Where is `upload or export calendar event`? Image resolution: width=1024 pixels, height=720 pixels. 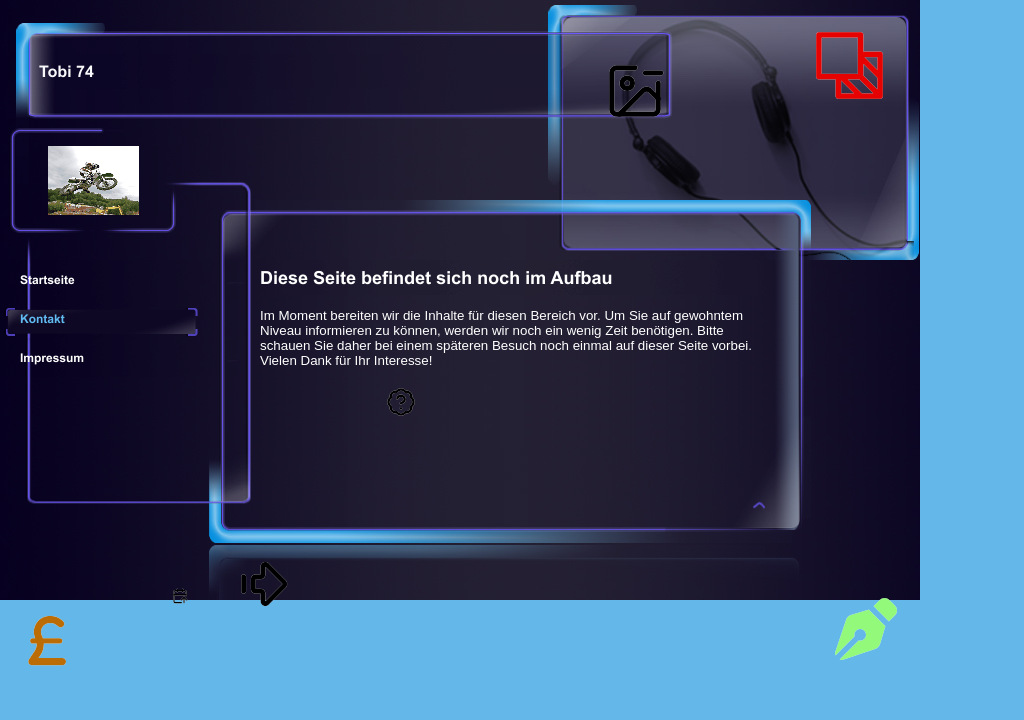
upload or export calendar event is located at coordinates (180, 596).